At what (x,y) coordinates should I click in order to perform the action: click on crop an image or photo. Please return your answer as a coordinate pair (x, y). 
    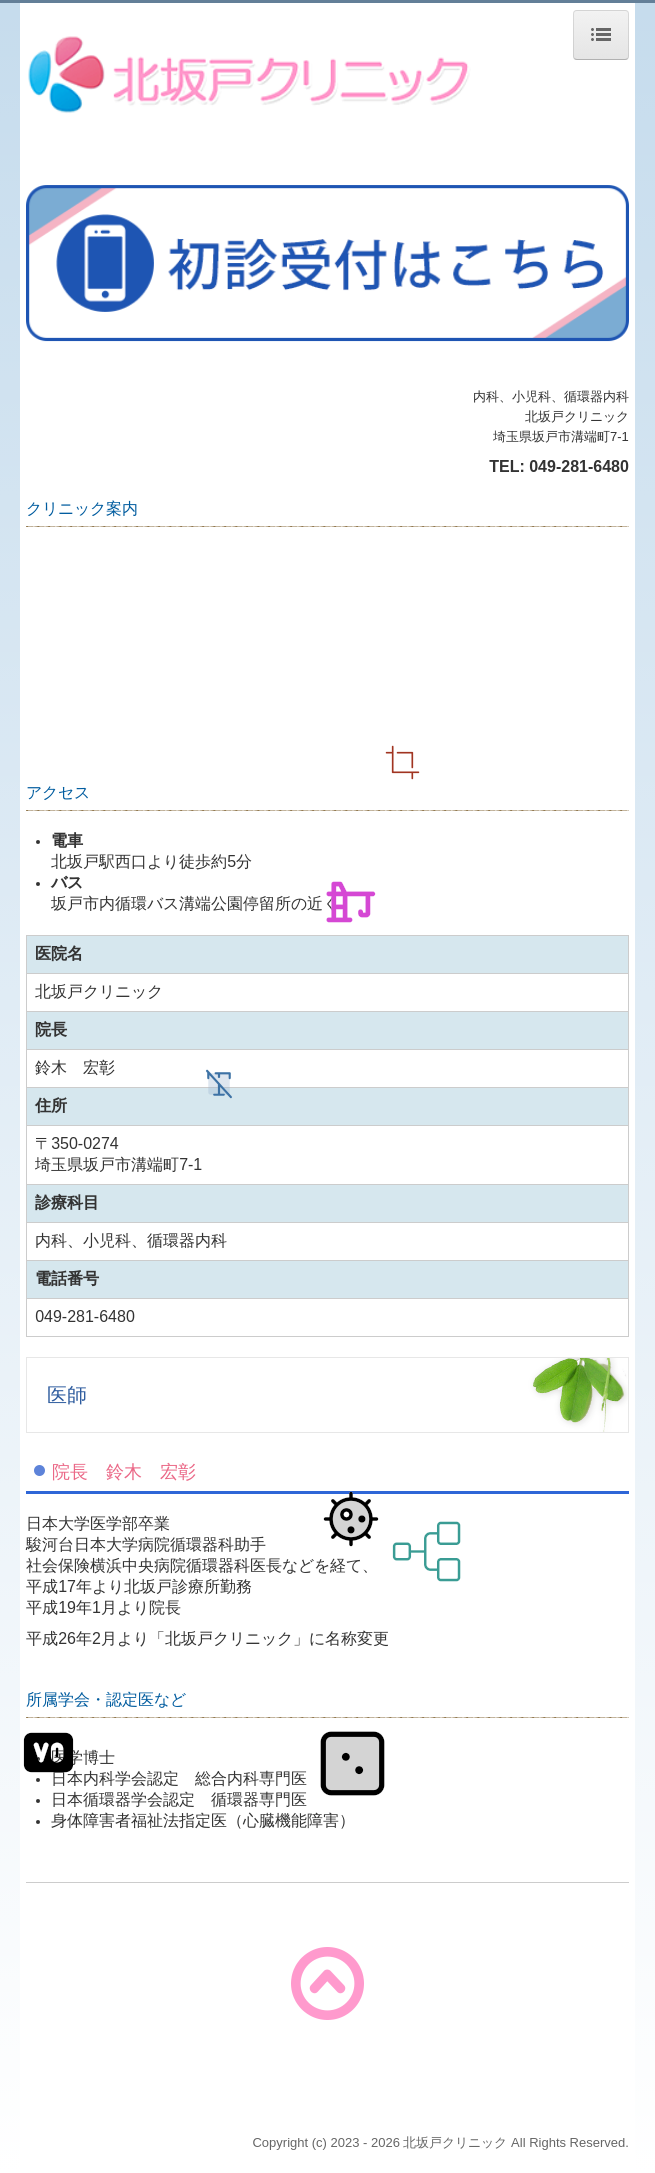
    Looking at the image, I should click on (402, 762).